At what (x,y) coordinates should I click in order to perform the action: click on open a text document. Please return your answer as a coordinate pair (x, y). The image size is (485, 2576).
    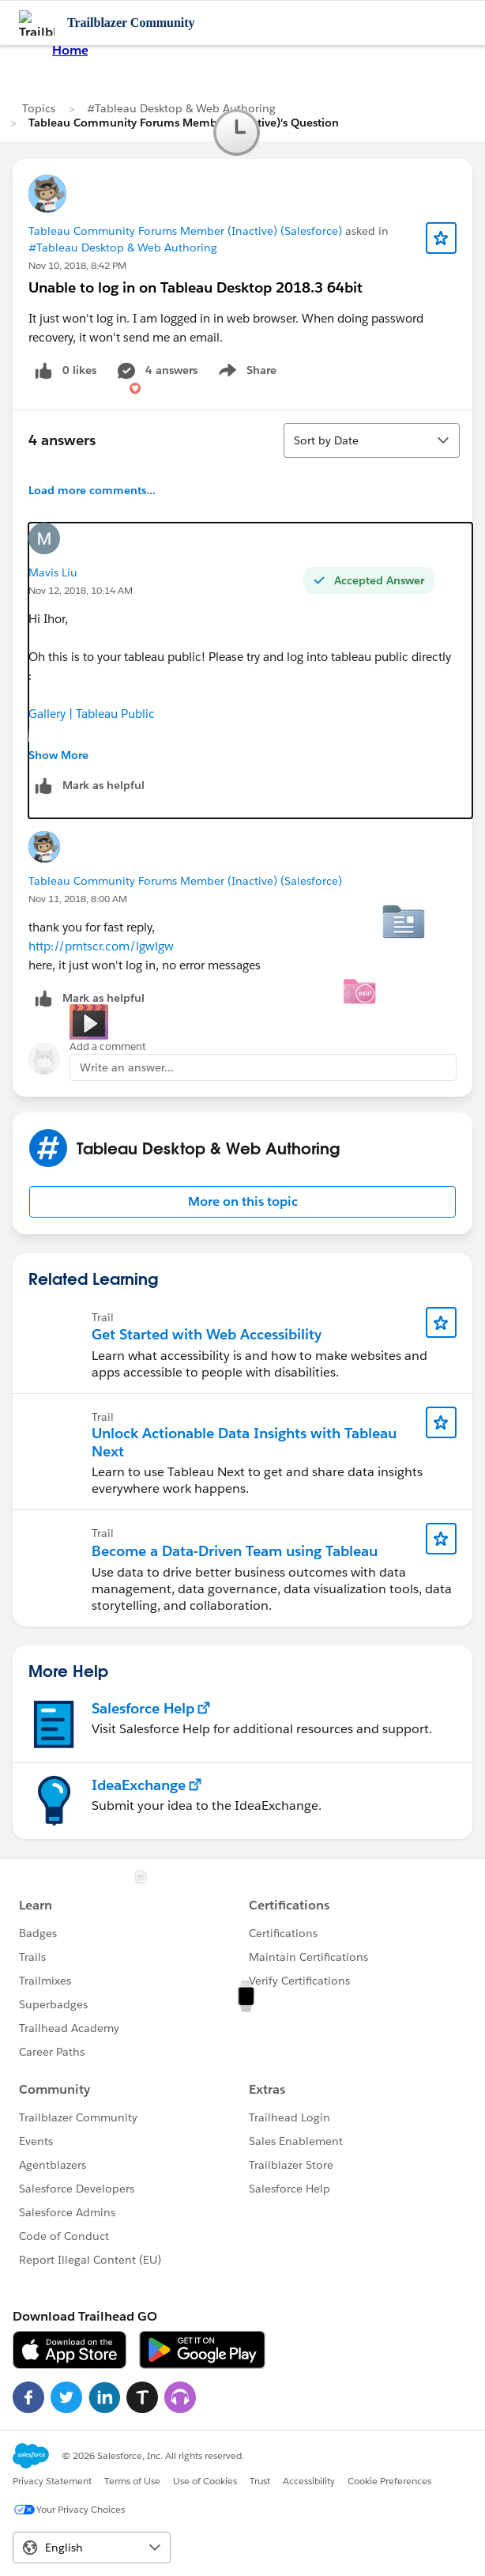
    Looking at the image, I should click on (141, 1876).